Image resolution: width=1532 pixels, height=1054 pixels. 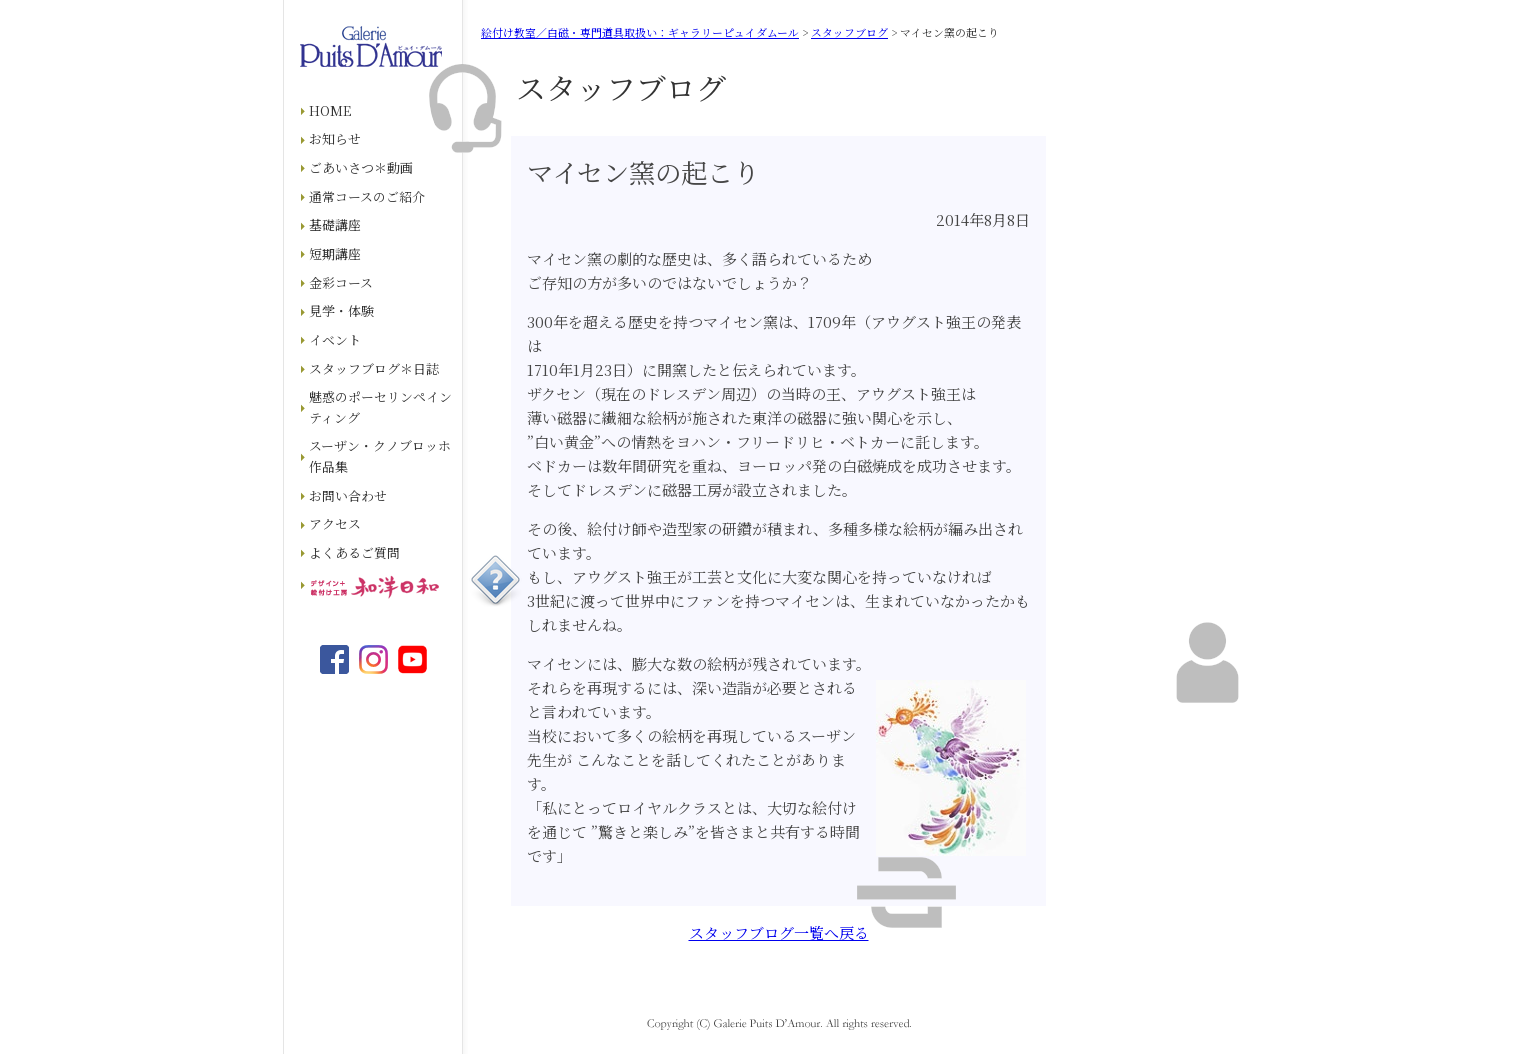 I want to click on apply strikethrough formatting to selected text, so click(x=906, y=892).